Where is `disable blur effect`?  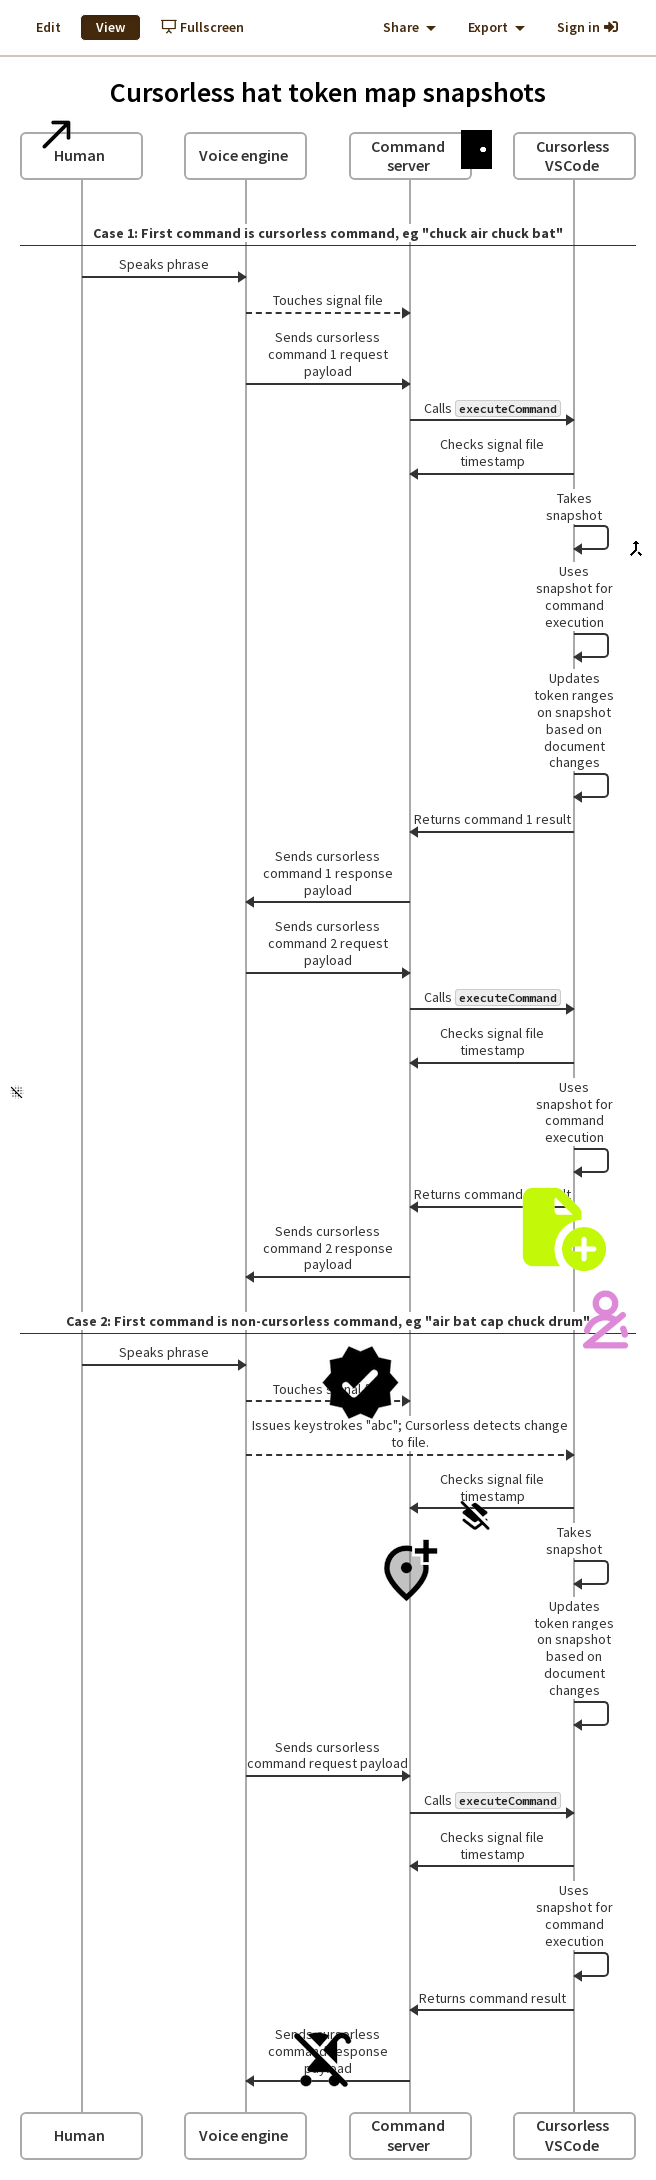
disable blur effect is located at coordinates (17, 1092).